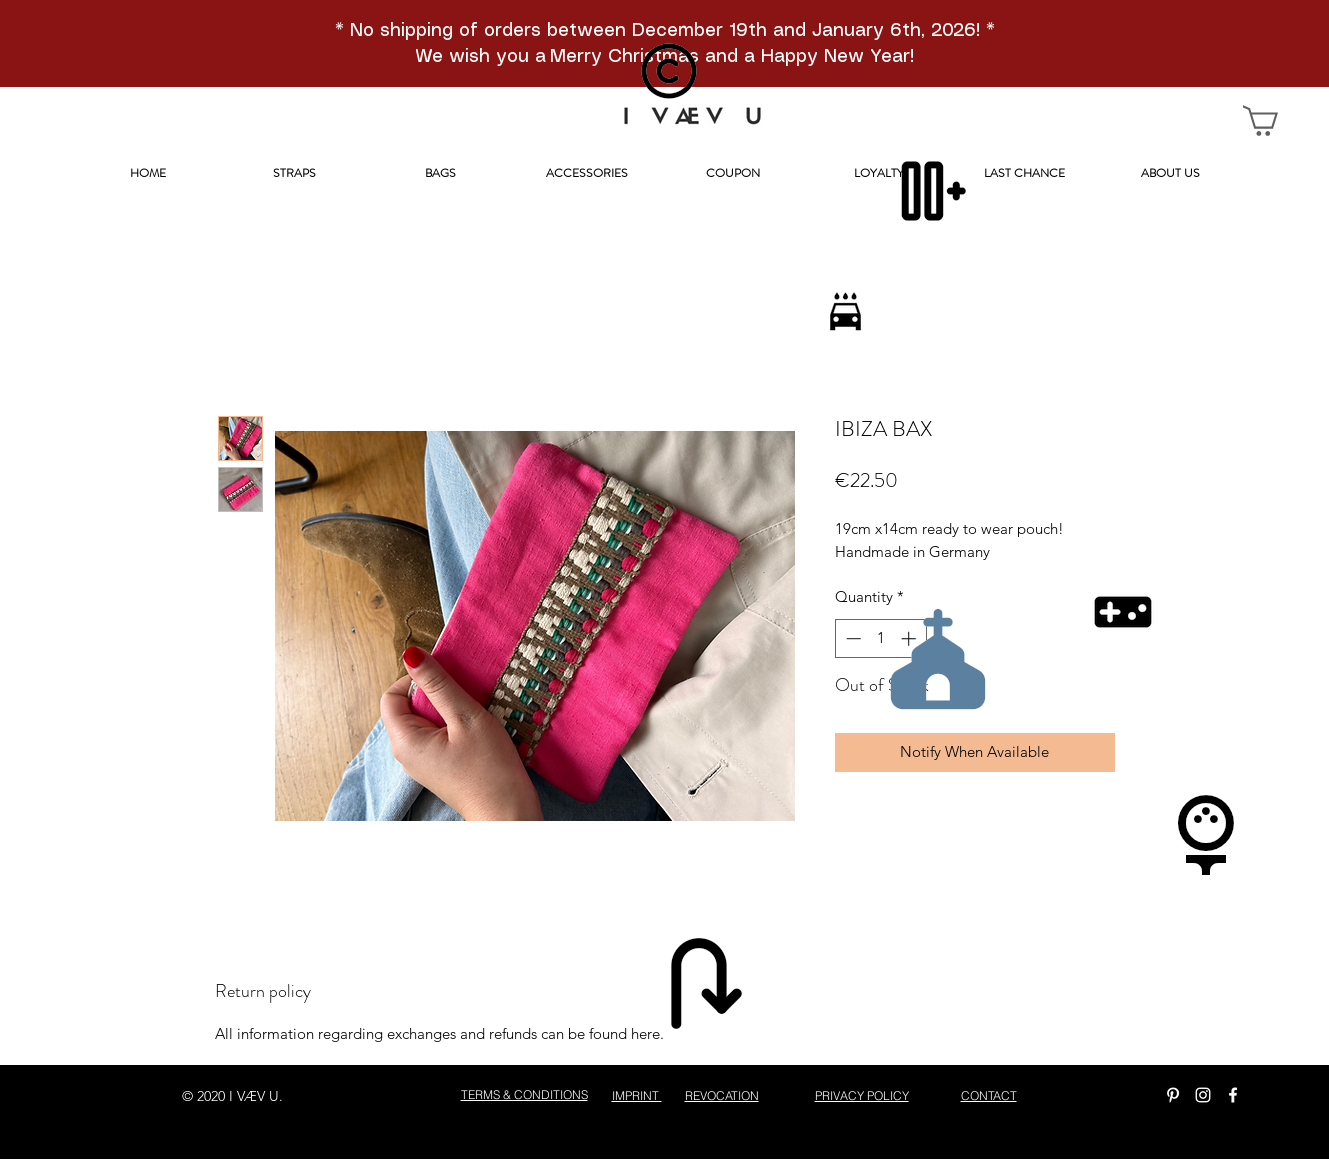 This screenshot has height=1163, width=1329. What do you see at coordinates (938, 662) in the screenshot?
I see `view nearby churches or places of worship` at bounding box center [938, 662].